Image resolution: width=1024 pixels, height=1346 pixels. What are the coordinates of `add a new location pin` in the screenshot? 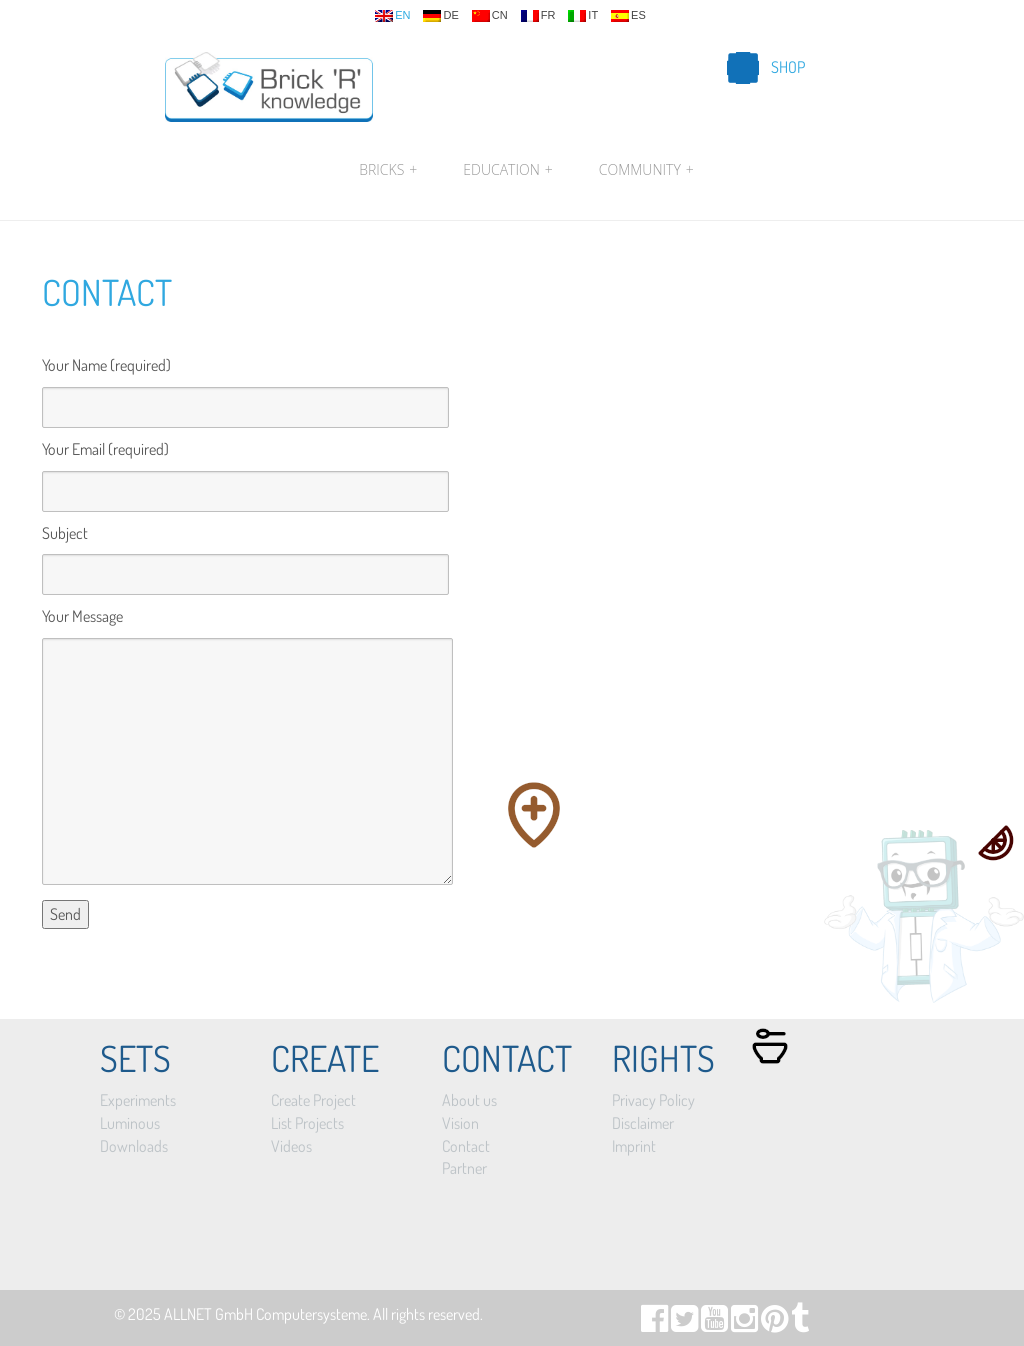 It's located at (534, 815).